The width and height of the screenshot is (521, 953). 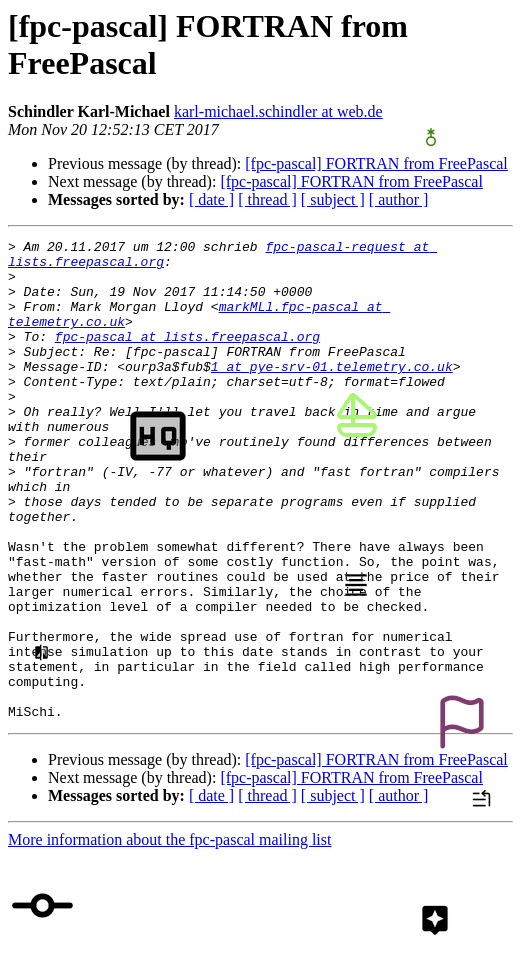 What do you see at coordinates (357, 415) in the screenshot?
I see `access sailing or boating features` at bounding box center [357, 415].